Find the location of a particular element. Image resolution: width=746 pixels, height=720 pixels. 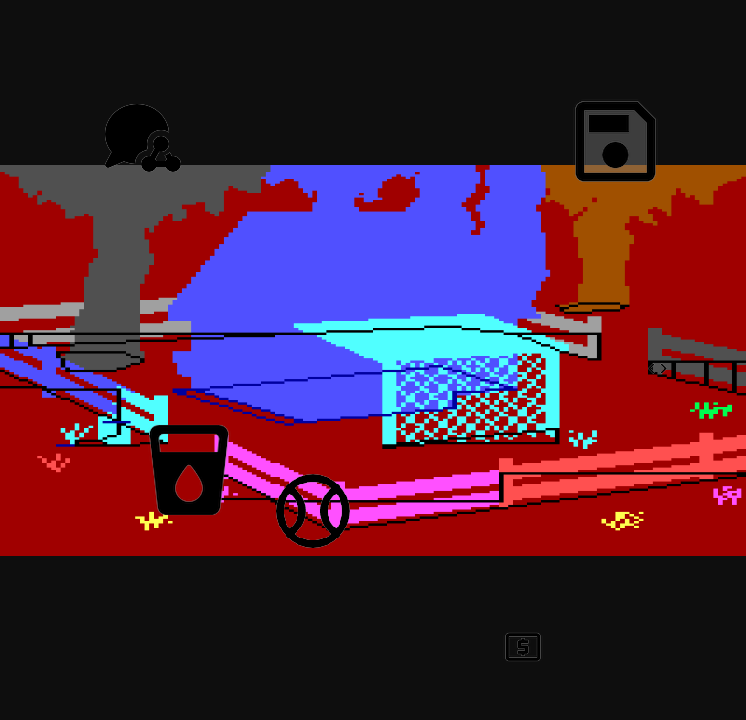

find nearby ATMs or cash machines is located at coordinates (523, 647).